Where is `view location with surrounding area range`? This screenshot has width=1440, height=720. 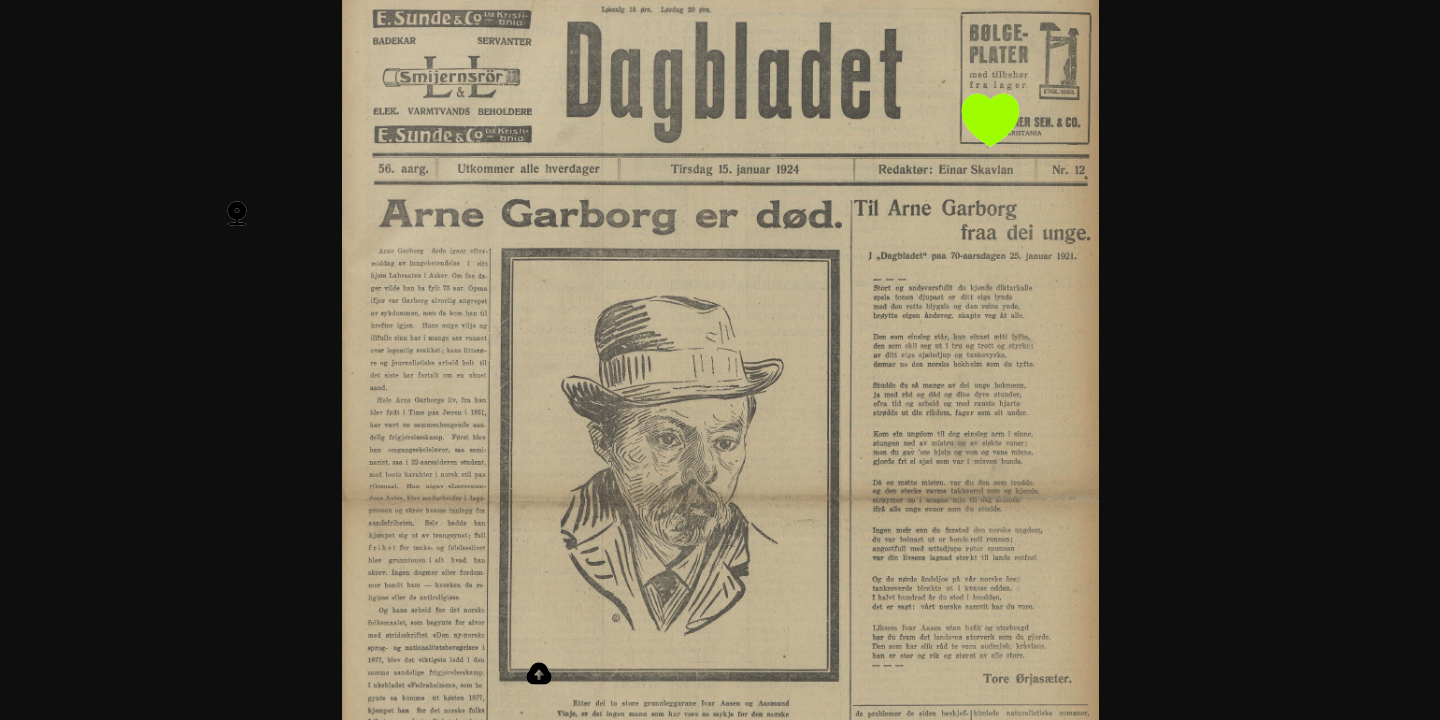 view location with surrounding area range is located at coordinates (237, 213).